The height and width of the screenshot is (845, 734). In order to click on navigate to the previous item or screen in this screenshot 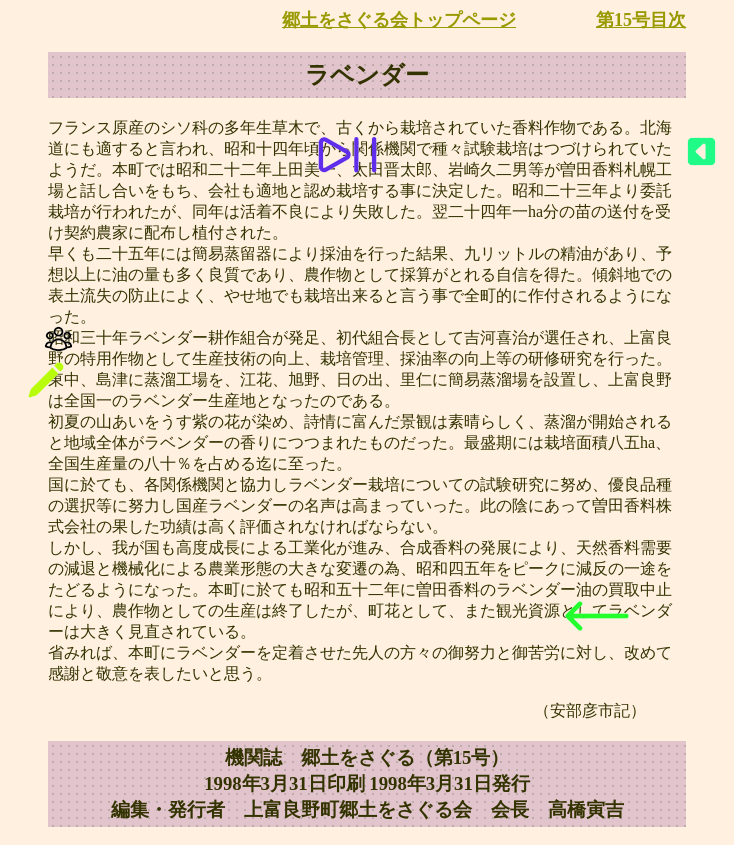, I will do `click(701, 151)`.